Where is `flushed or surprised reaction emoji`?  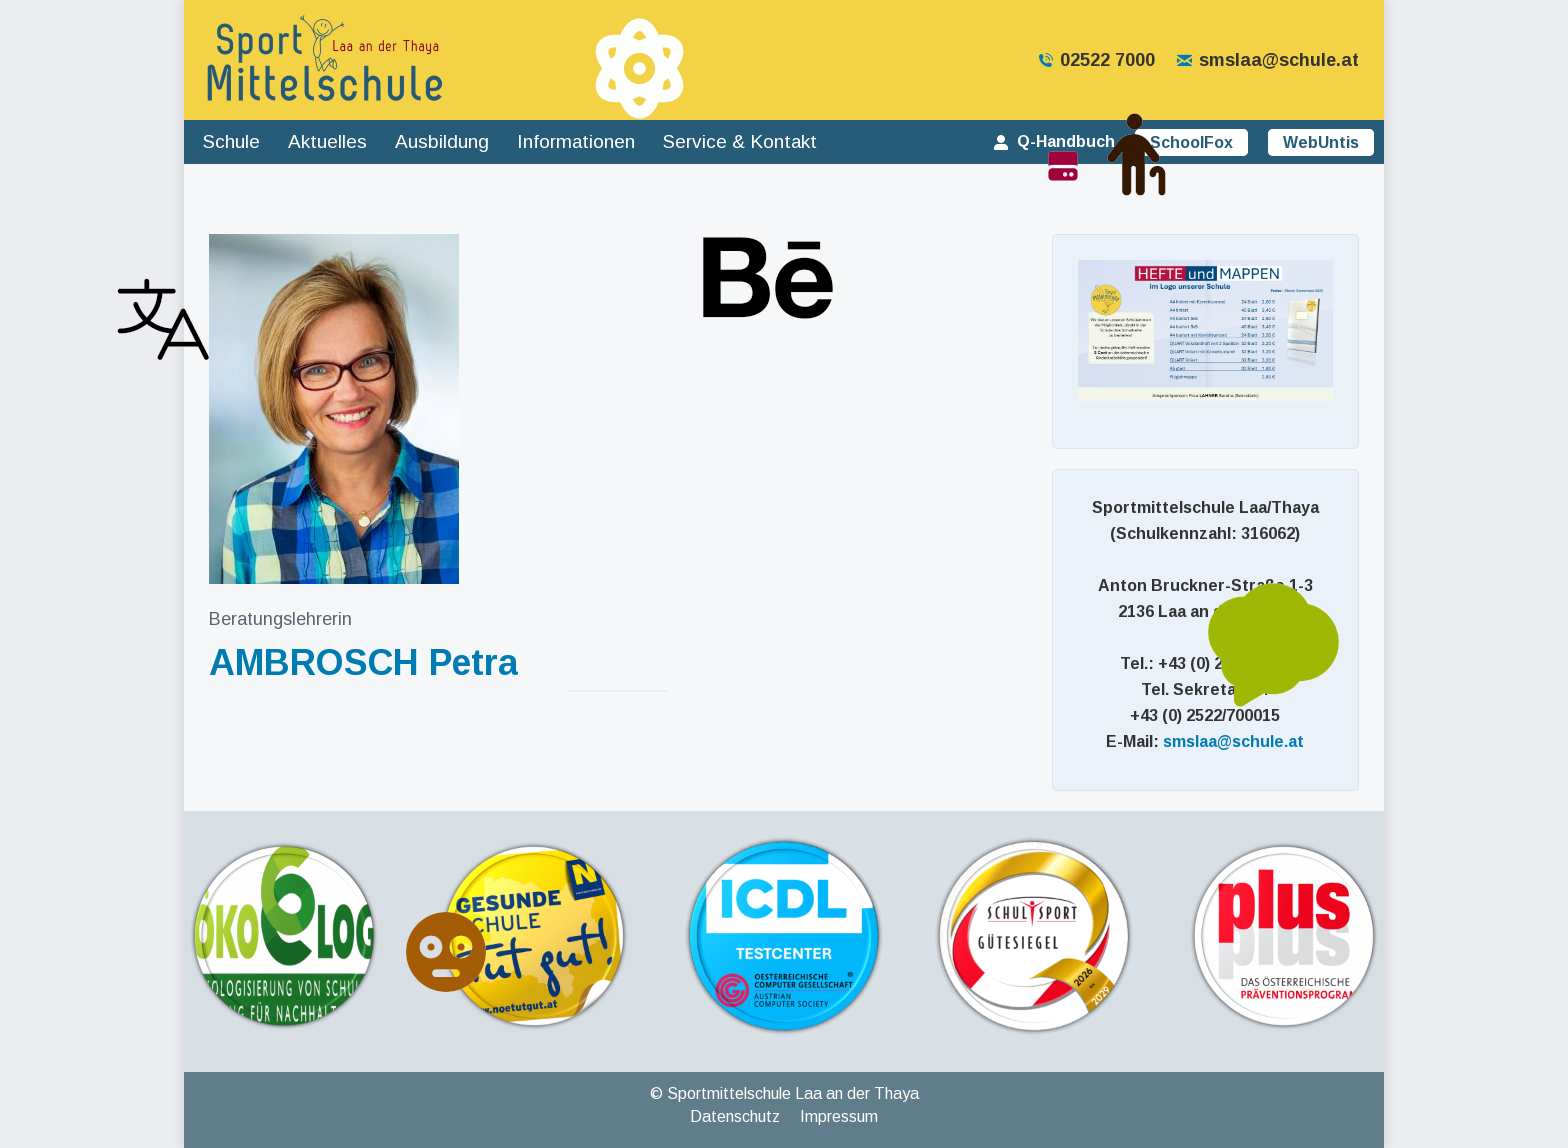
flushed or surprised reaction emoji is located at coordinates (446, 952).